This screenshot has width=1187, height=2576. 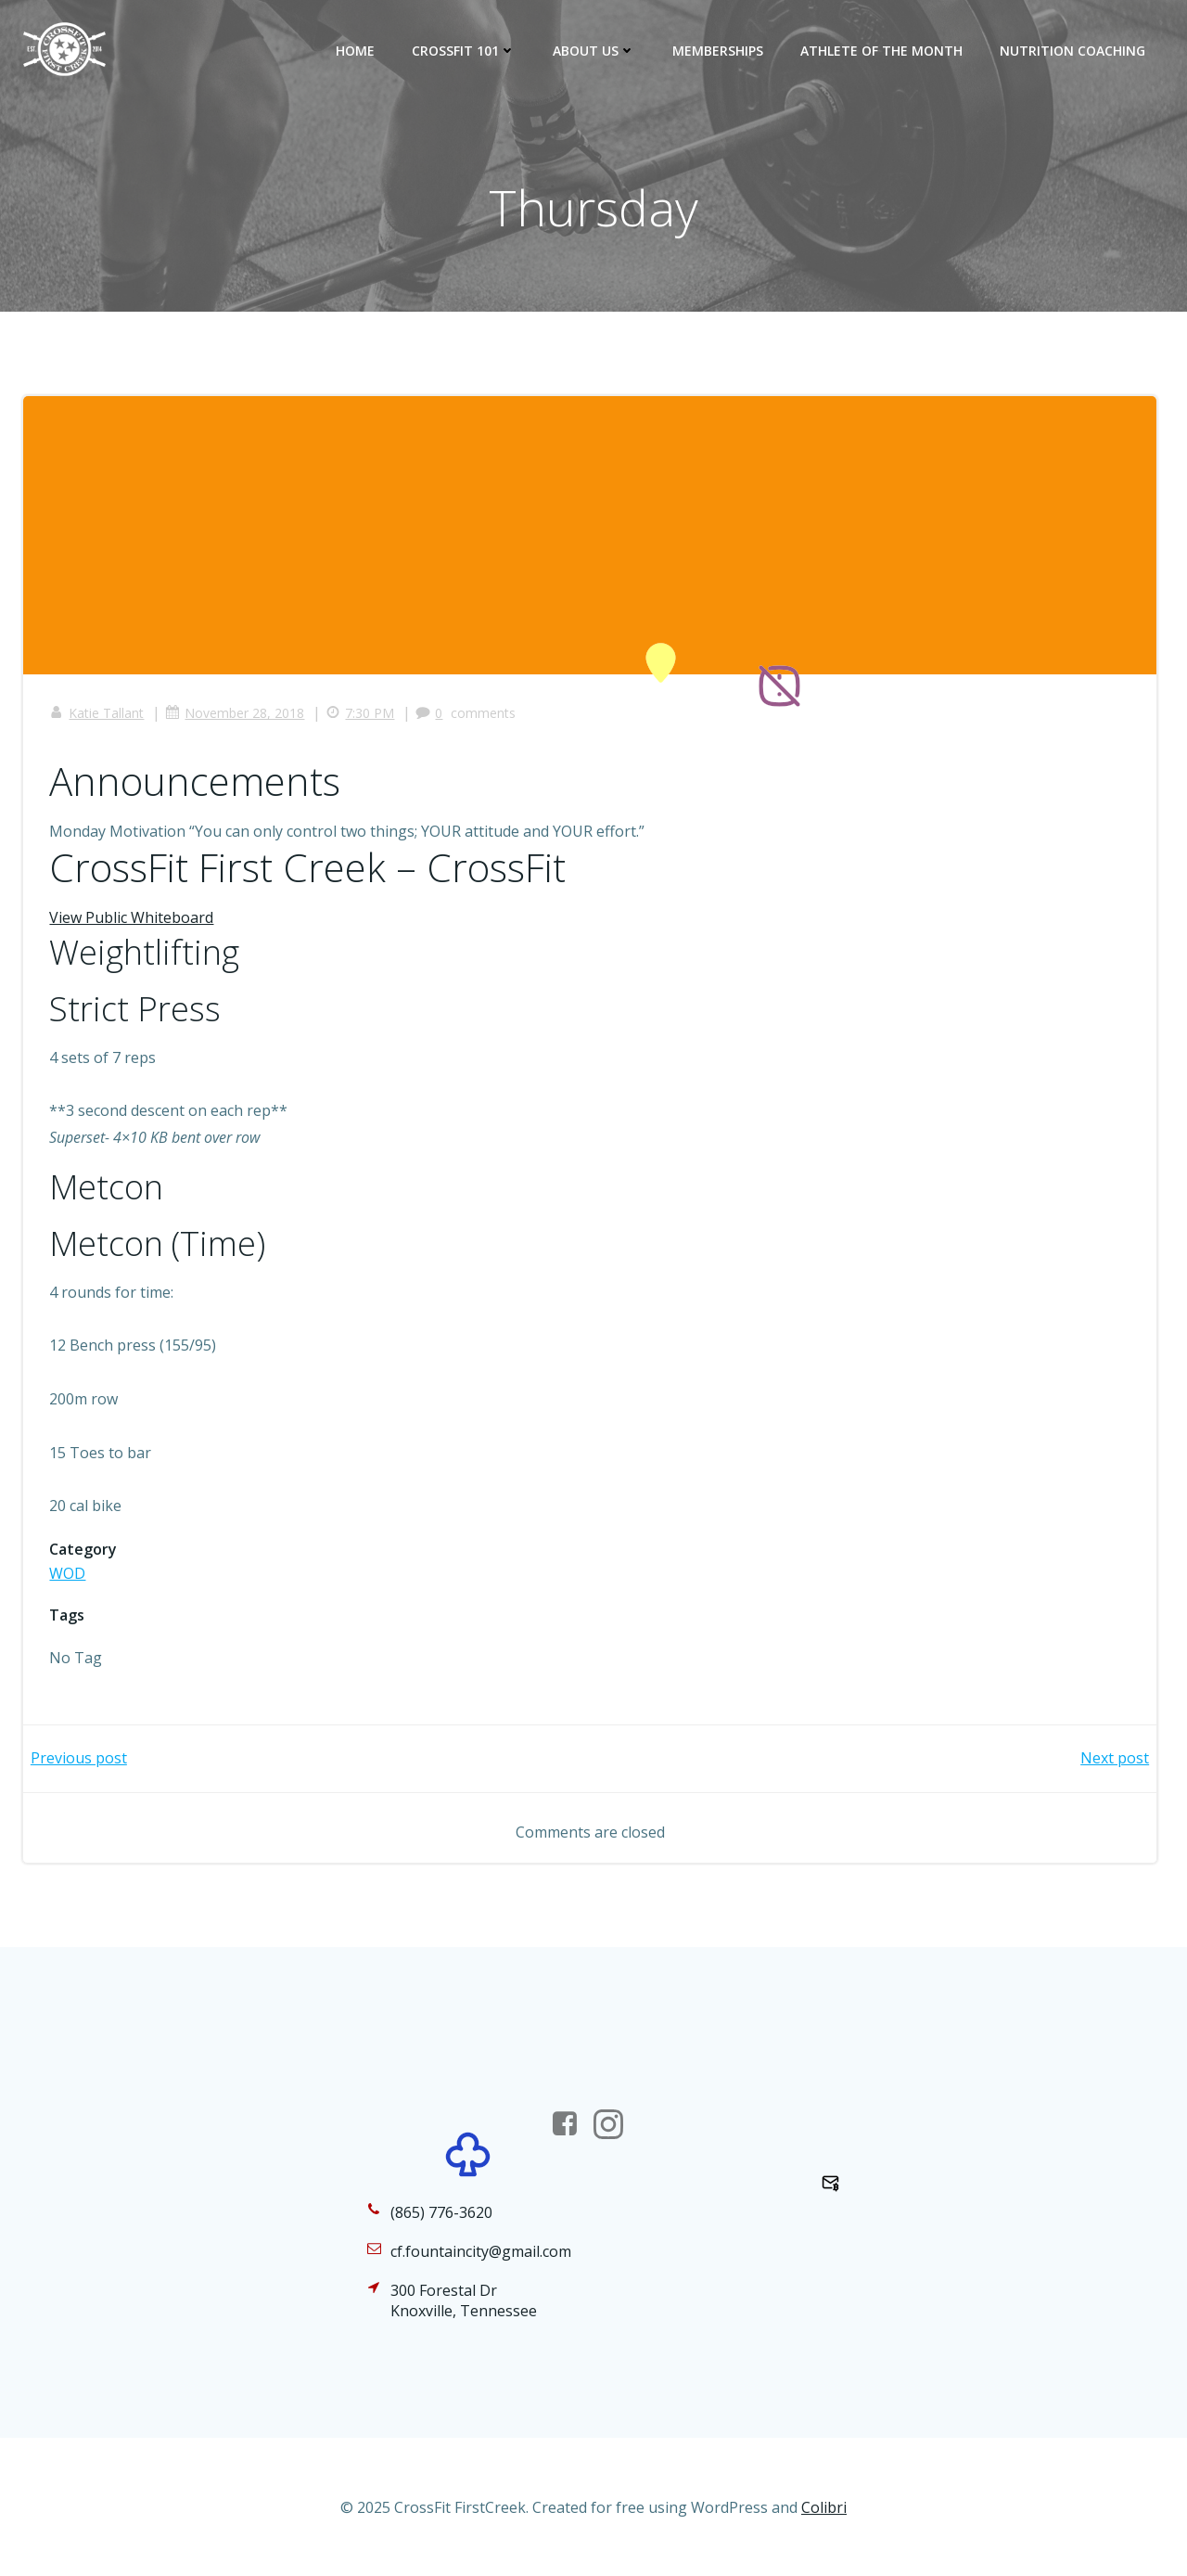 I want to click on represents the clubs suit in a card game, so click(x=467, y=2154).